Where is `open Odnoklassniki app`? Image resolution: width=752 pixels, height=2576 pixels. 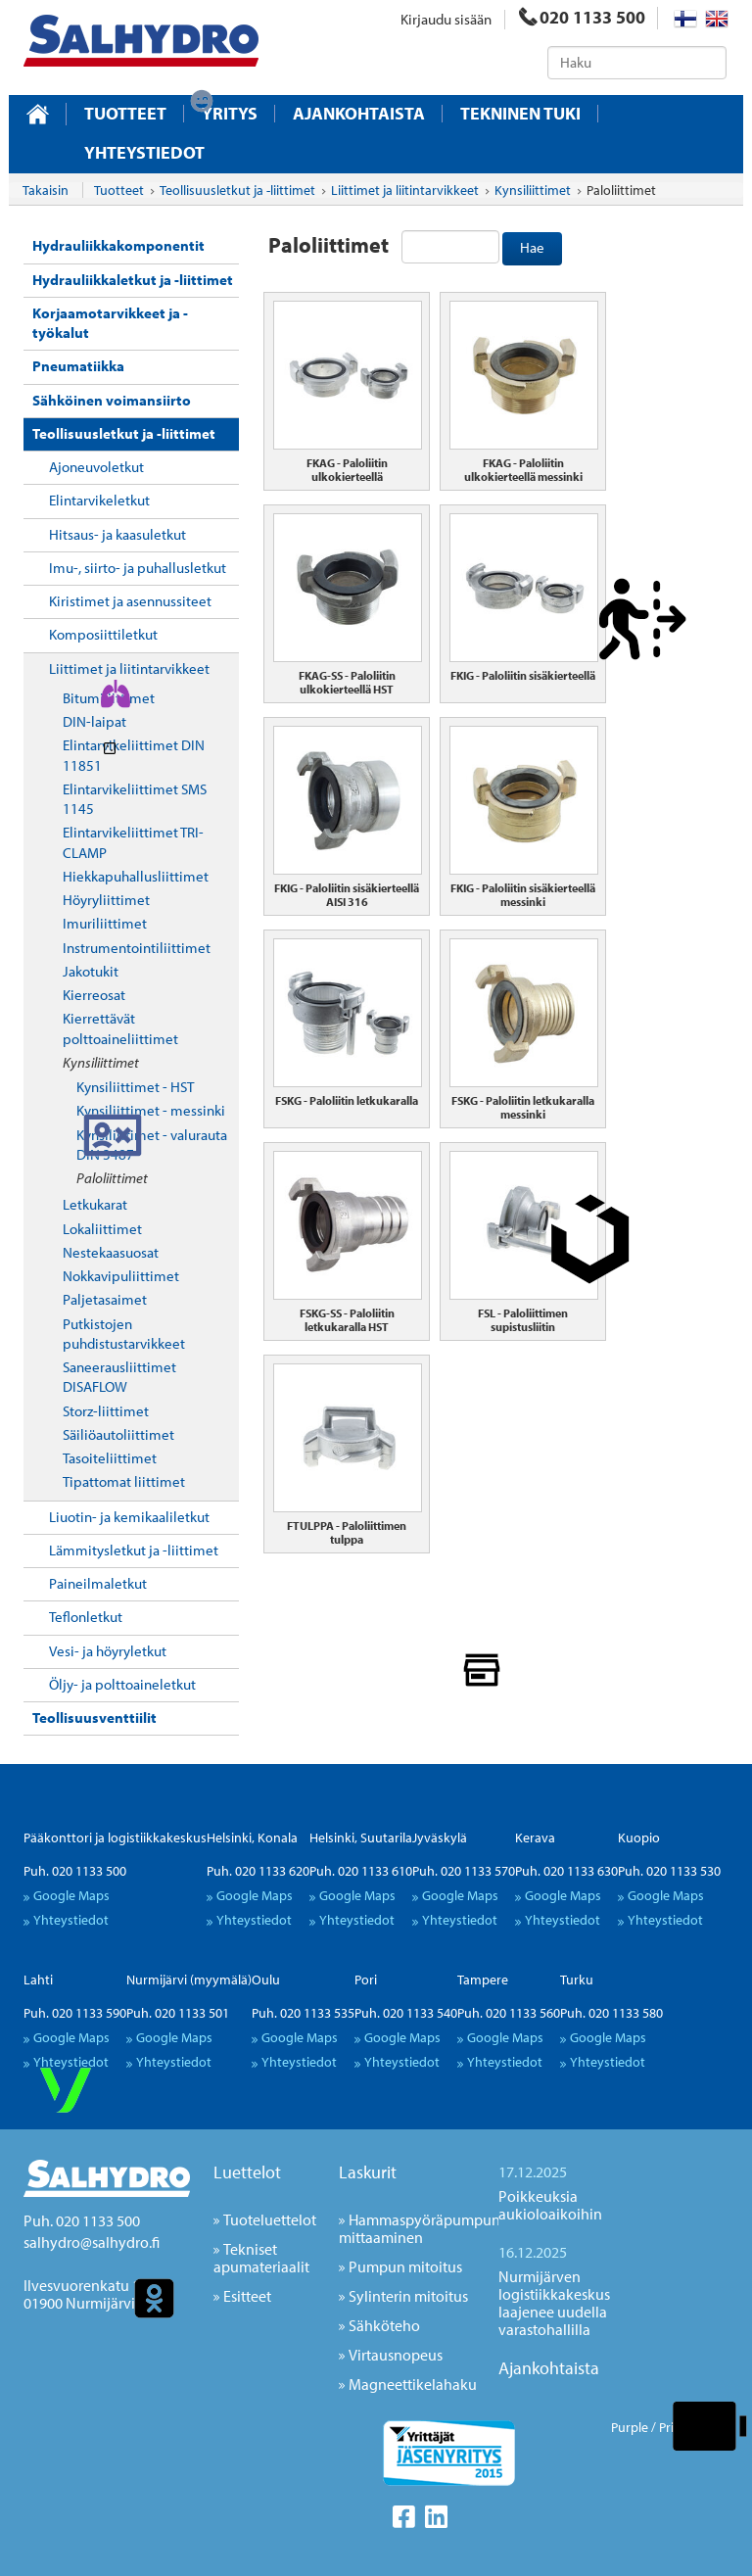
open Odnoklassniki app is located at coordinates (154, 2298).